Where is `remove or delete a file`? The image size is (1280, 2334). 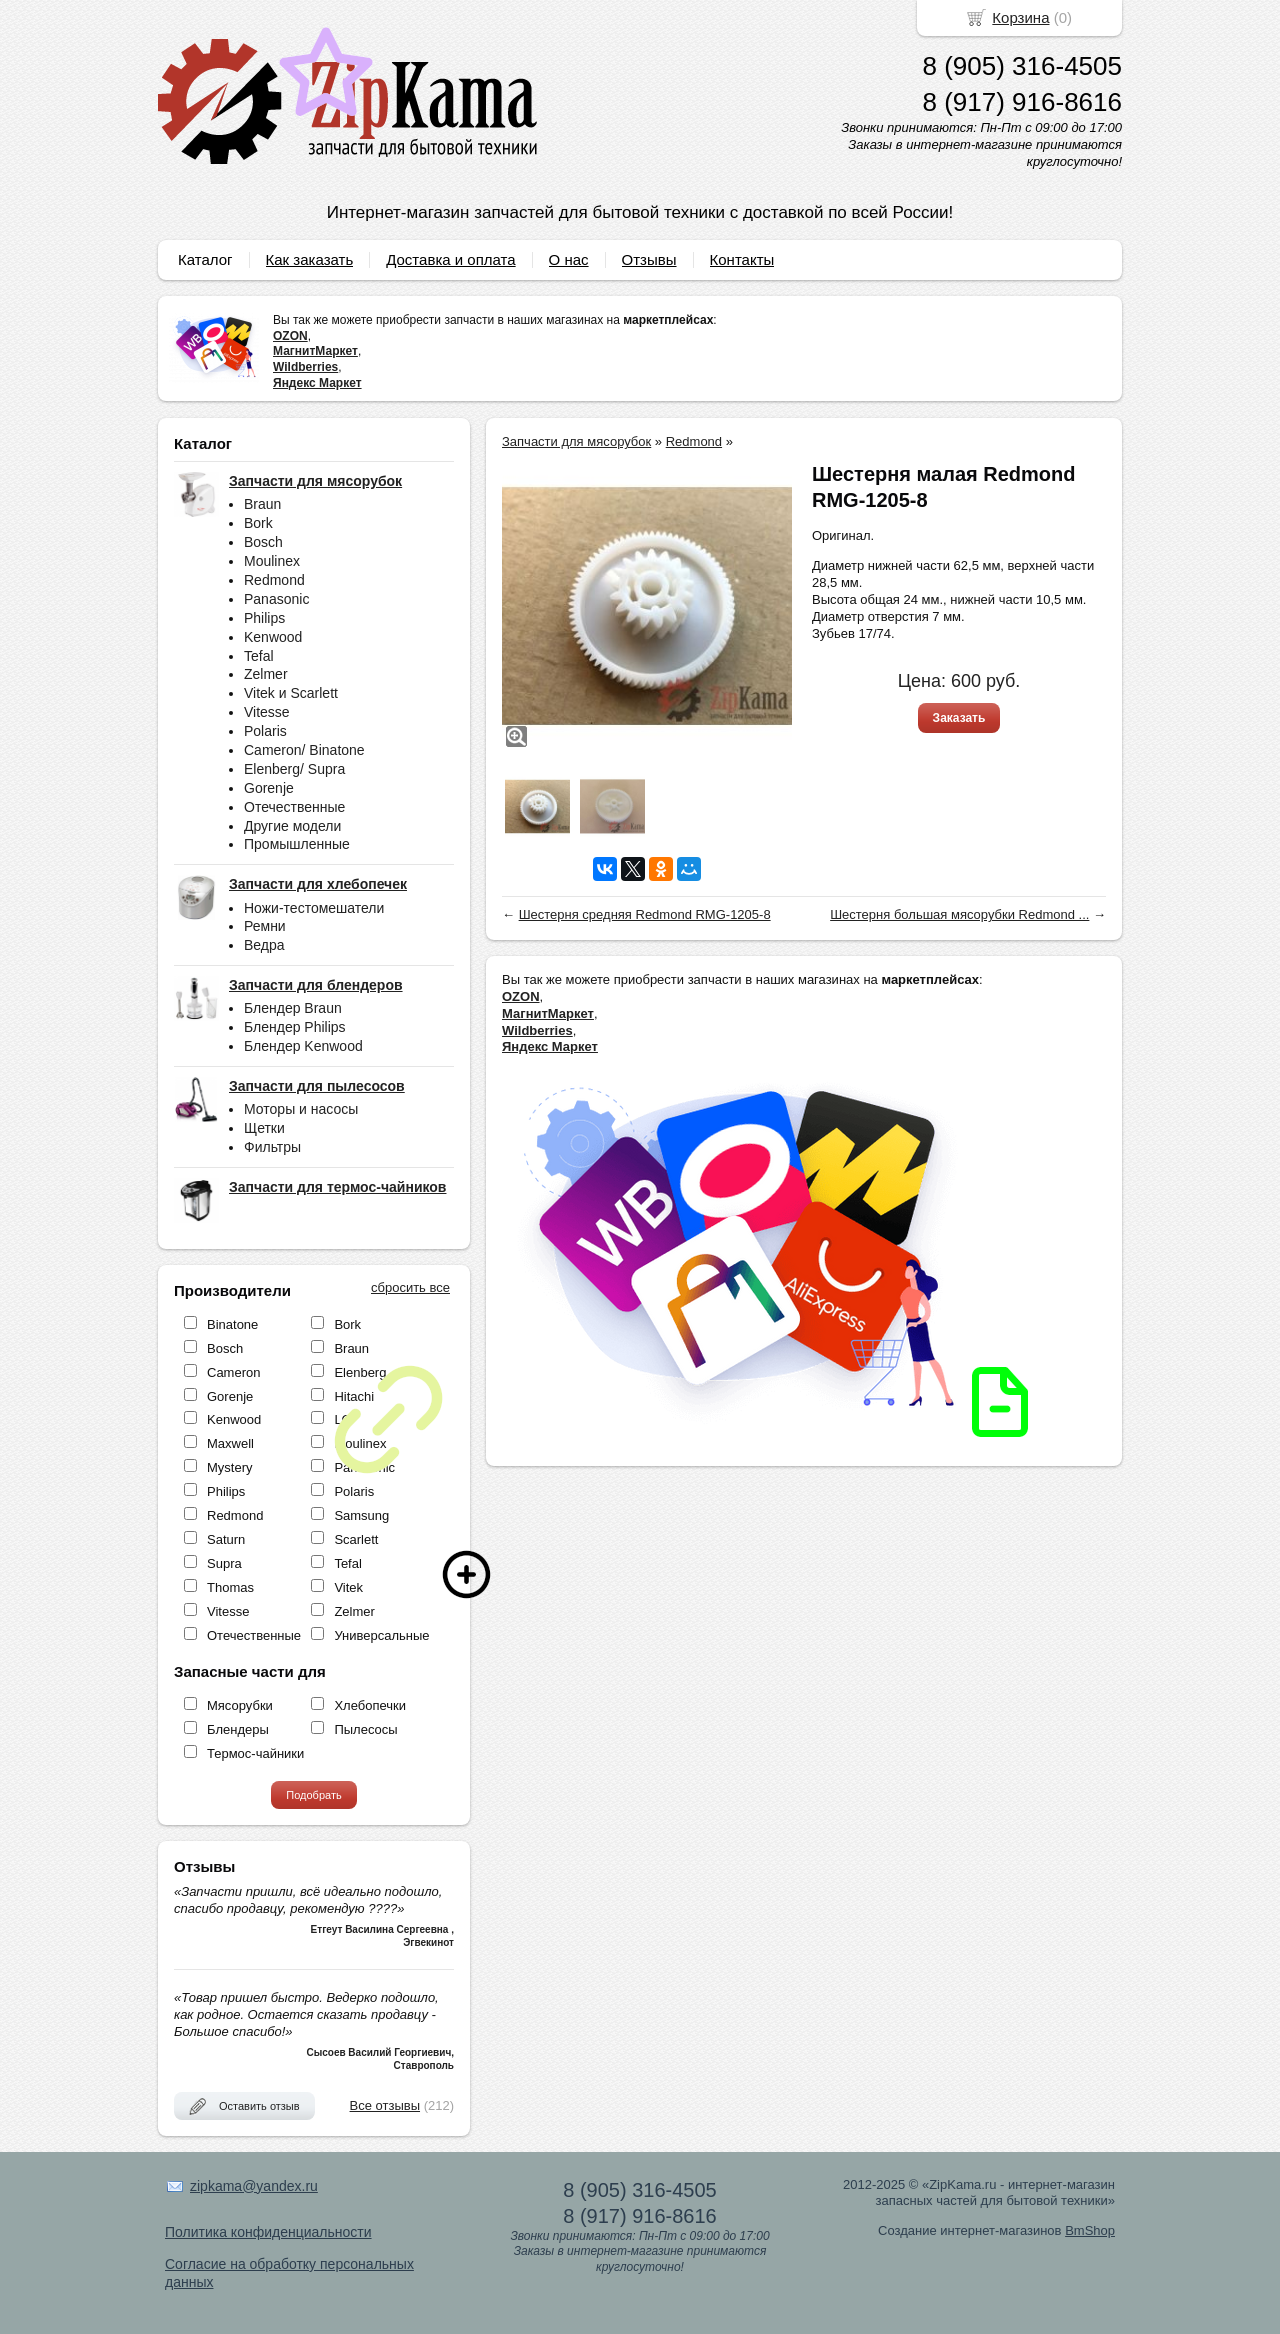
remove or delete a file is located at coordinates (1000, 1402).